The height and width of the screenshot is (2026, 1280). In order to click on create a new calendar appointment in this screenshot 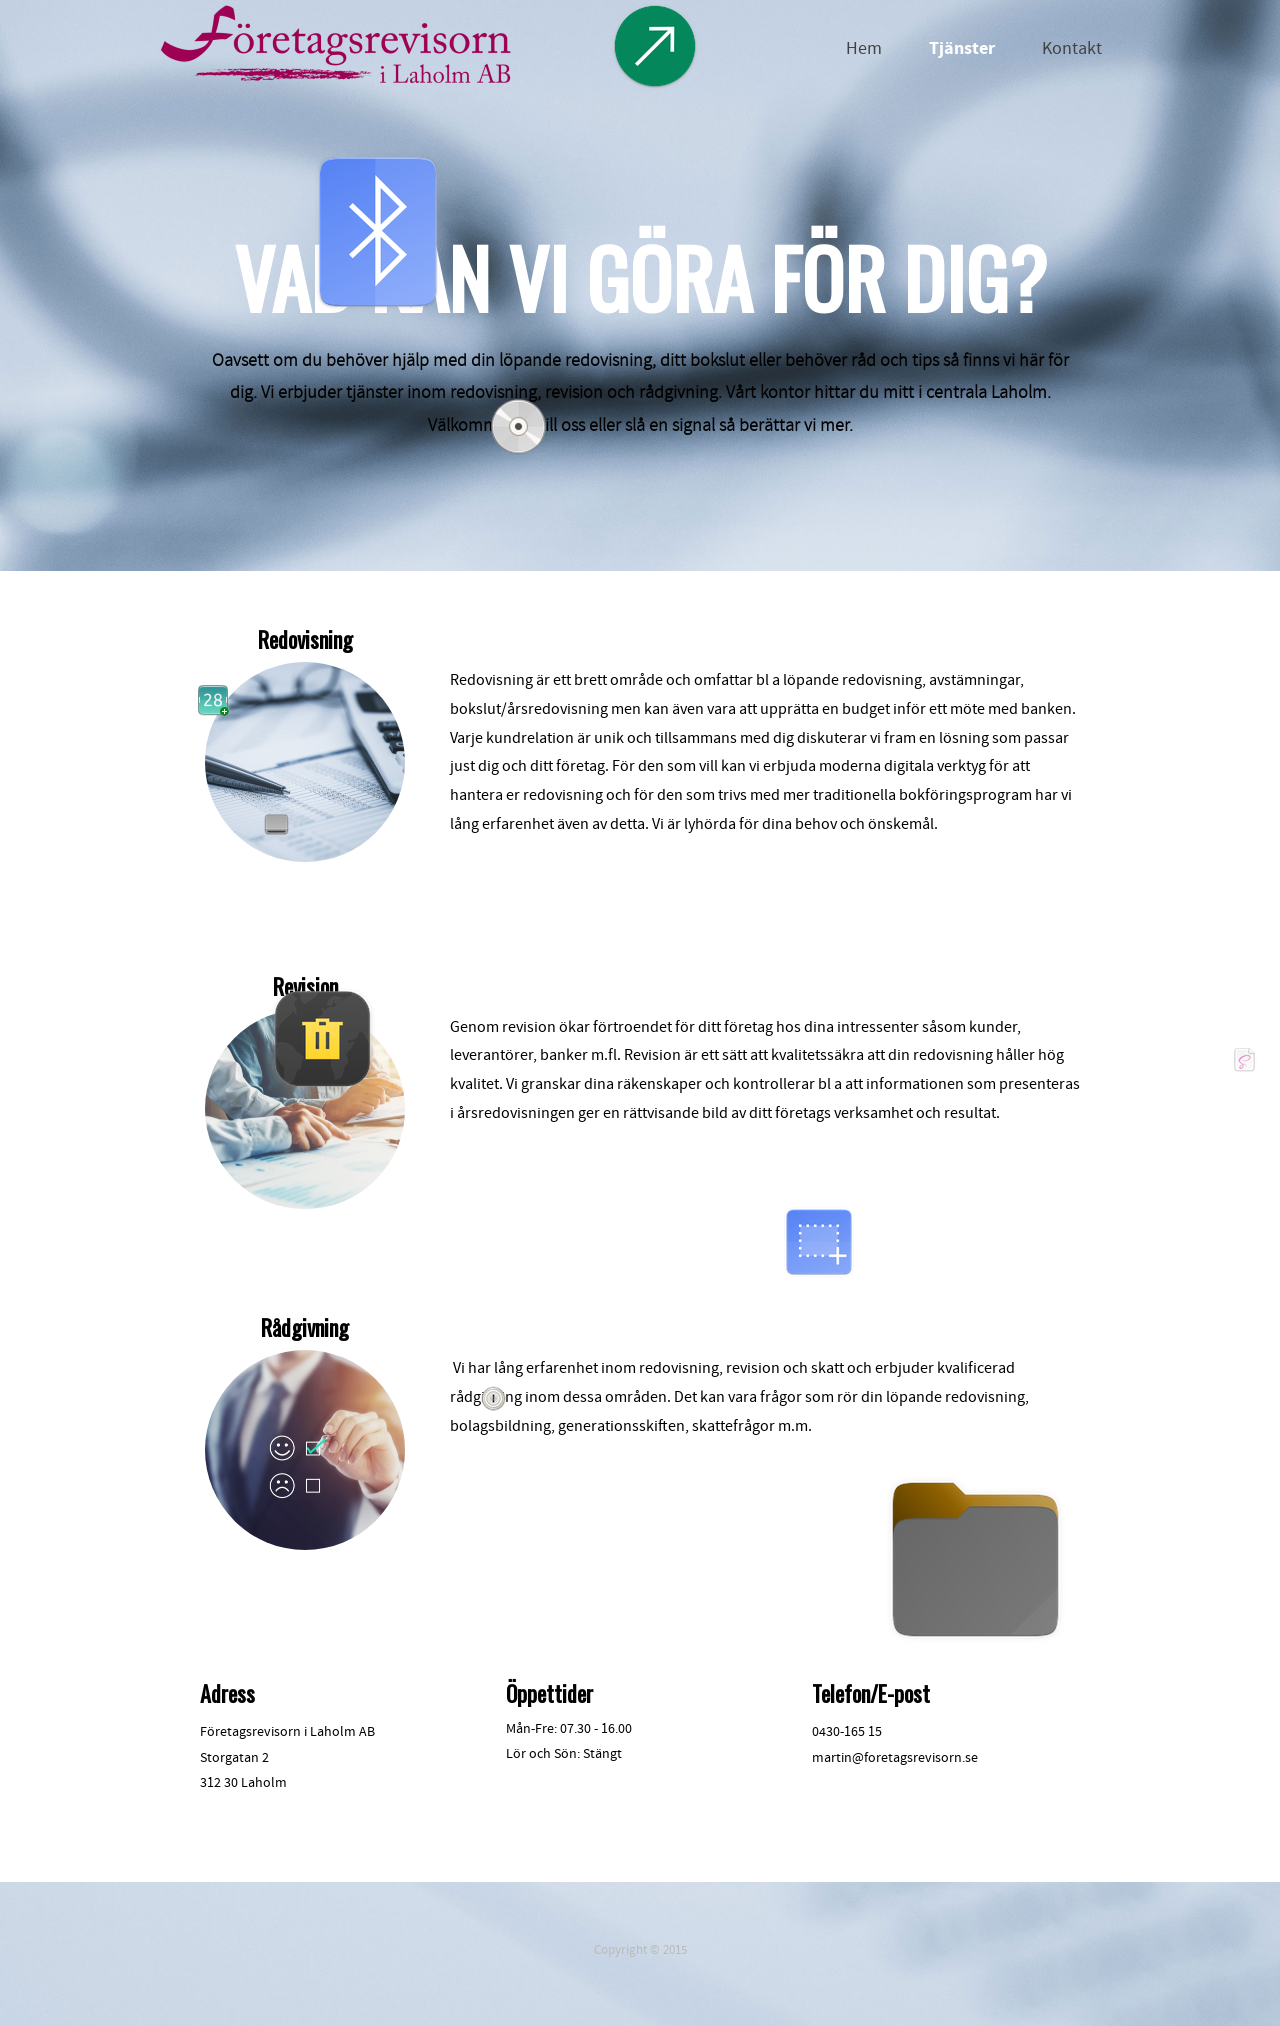, I will do `click(213, 700)`.